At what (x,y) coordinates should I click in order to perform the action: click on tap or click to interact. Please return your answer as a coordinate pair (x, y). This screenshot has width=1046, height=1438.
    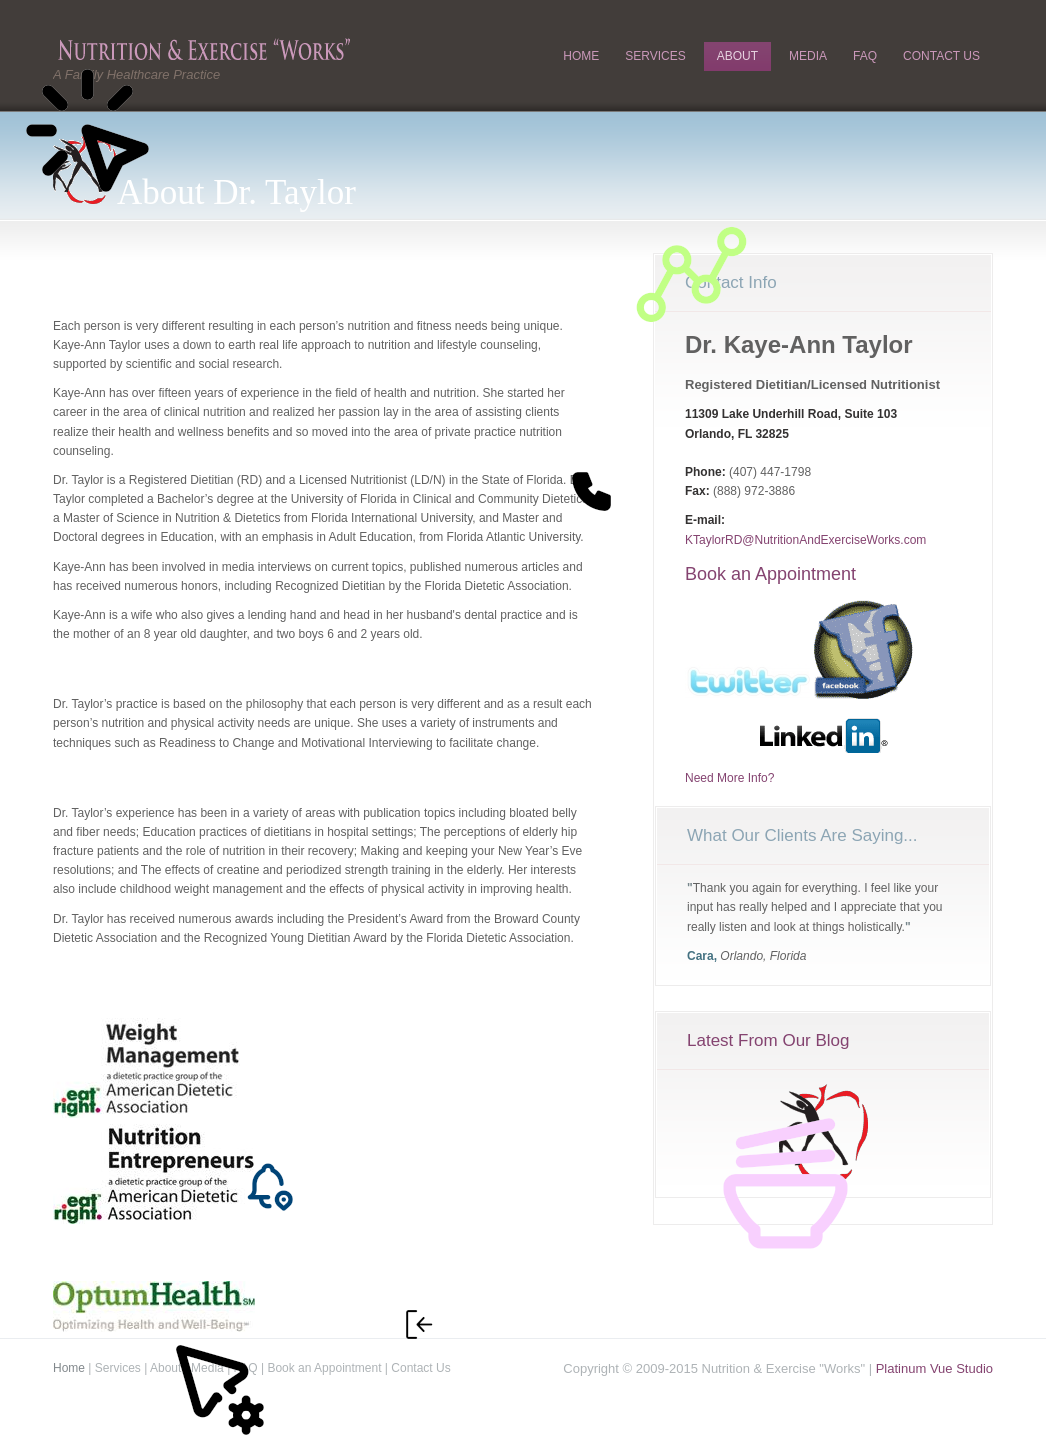
    Looking at the image, I should click on (87, 130).